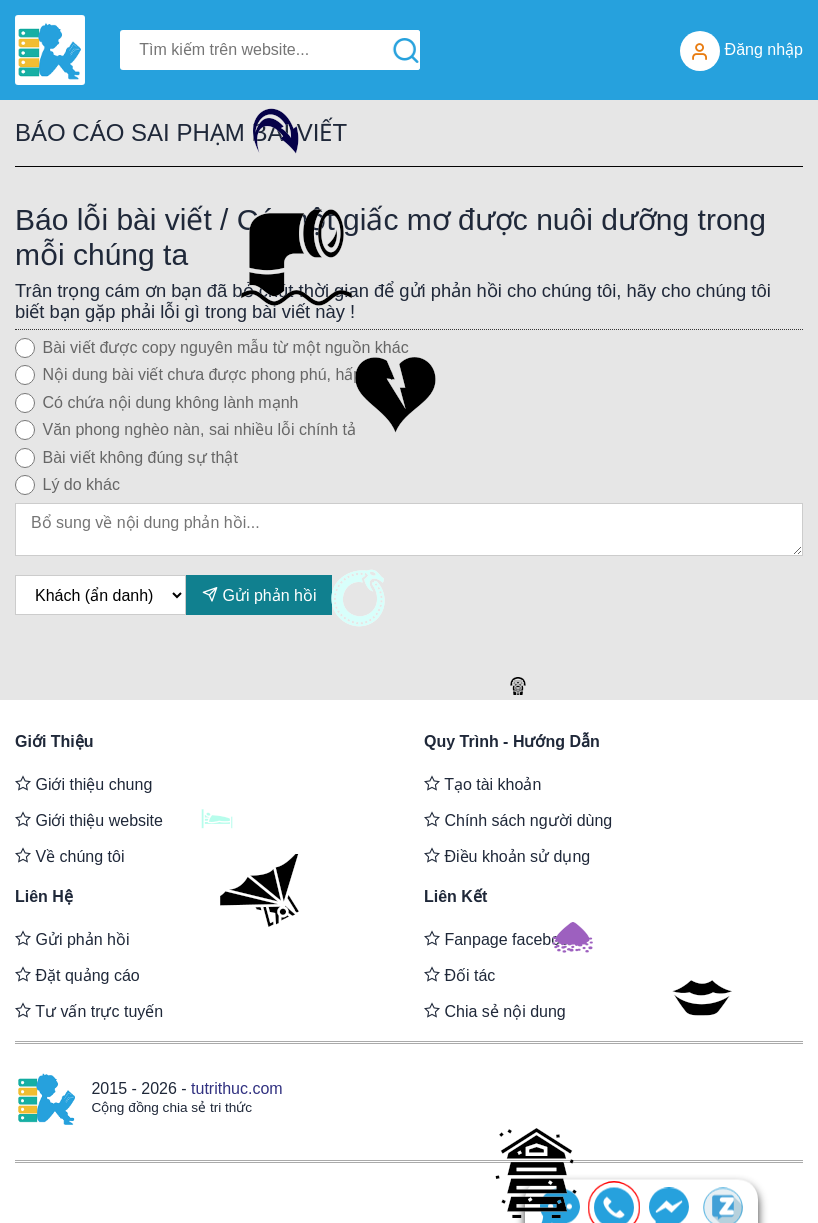 The image size is (818, 1223). I want to click on view colombian cultural artifacts, so click(518, 686).